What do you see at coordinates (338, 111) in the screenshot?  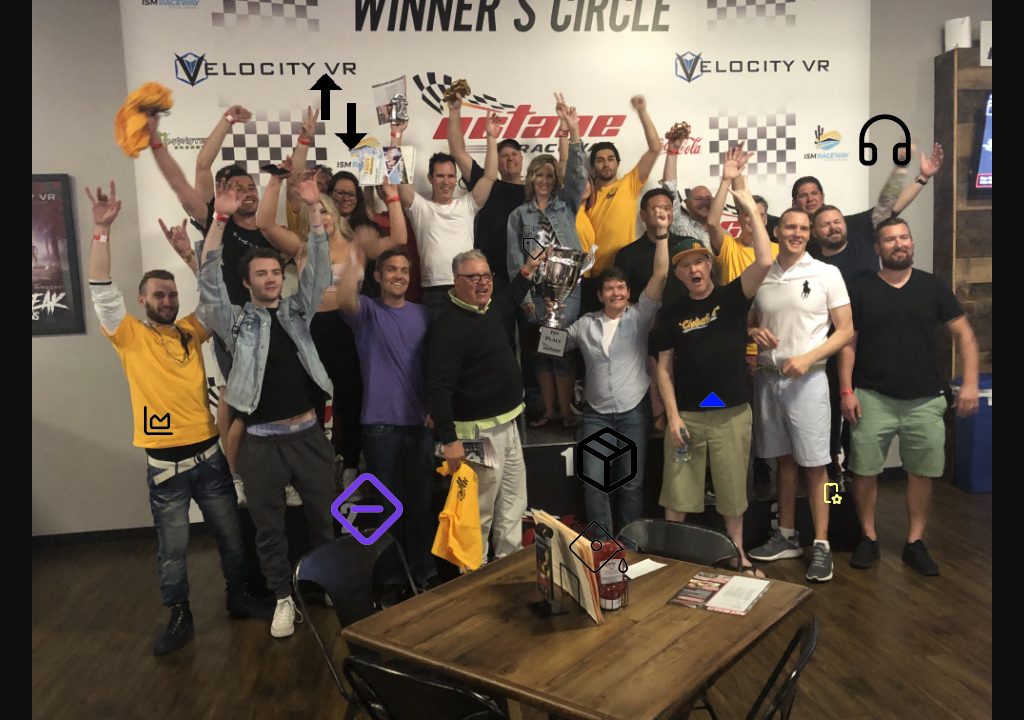 I see `import or export data` at bounding box center [338, 111].